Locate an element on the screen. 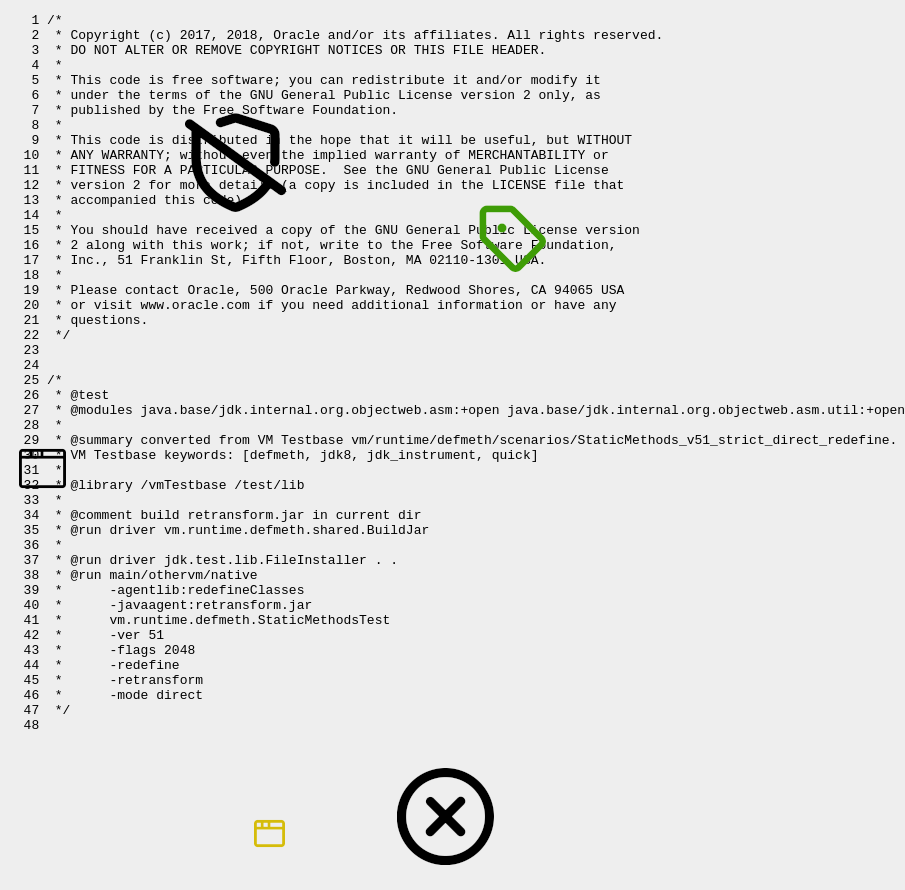  open in browser window is located at coordinates (269, 833).